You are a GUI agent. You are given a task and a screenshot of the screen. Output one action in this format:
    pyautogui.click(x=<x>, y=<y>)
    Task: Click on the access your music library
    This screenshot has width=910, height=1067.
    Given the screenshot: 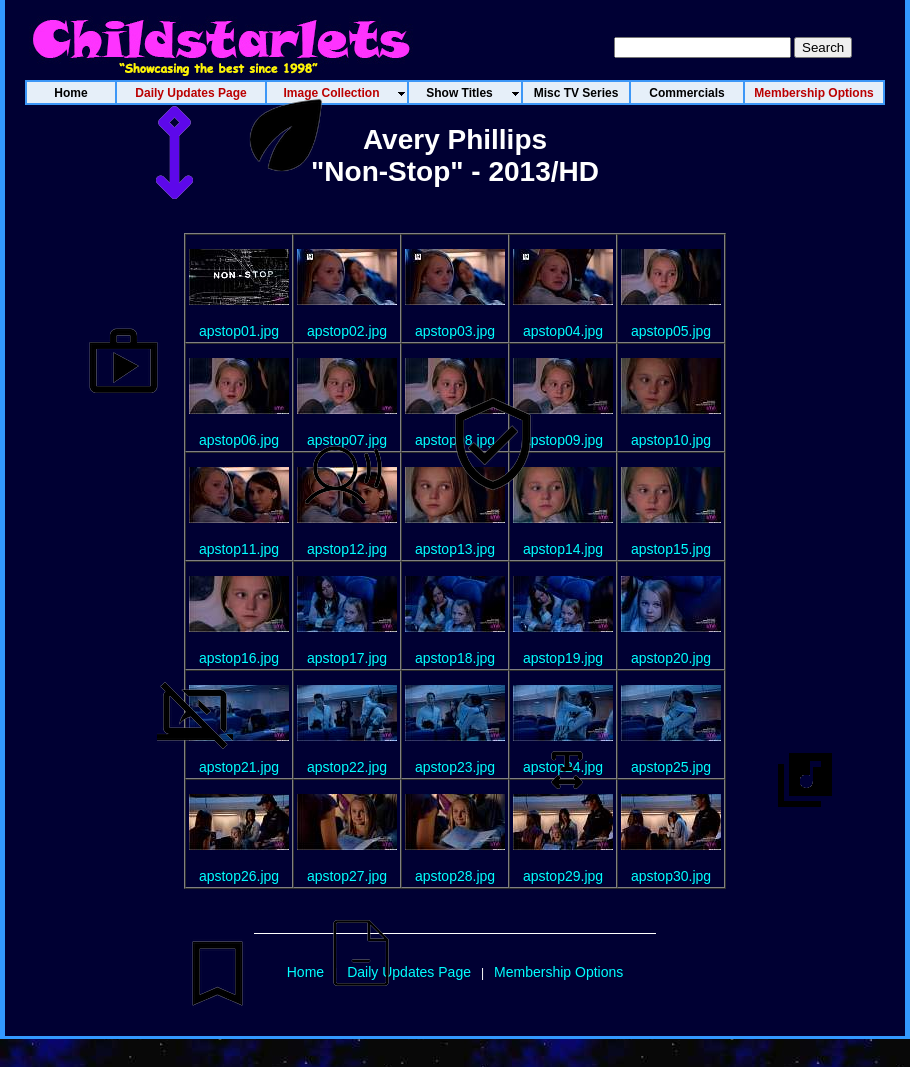 What is the action you would take?
    pyautogui.click(x=805, y=780)
    